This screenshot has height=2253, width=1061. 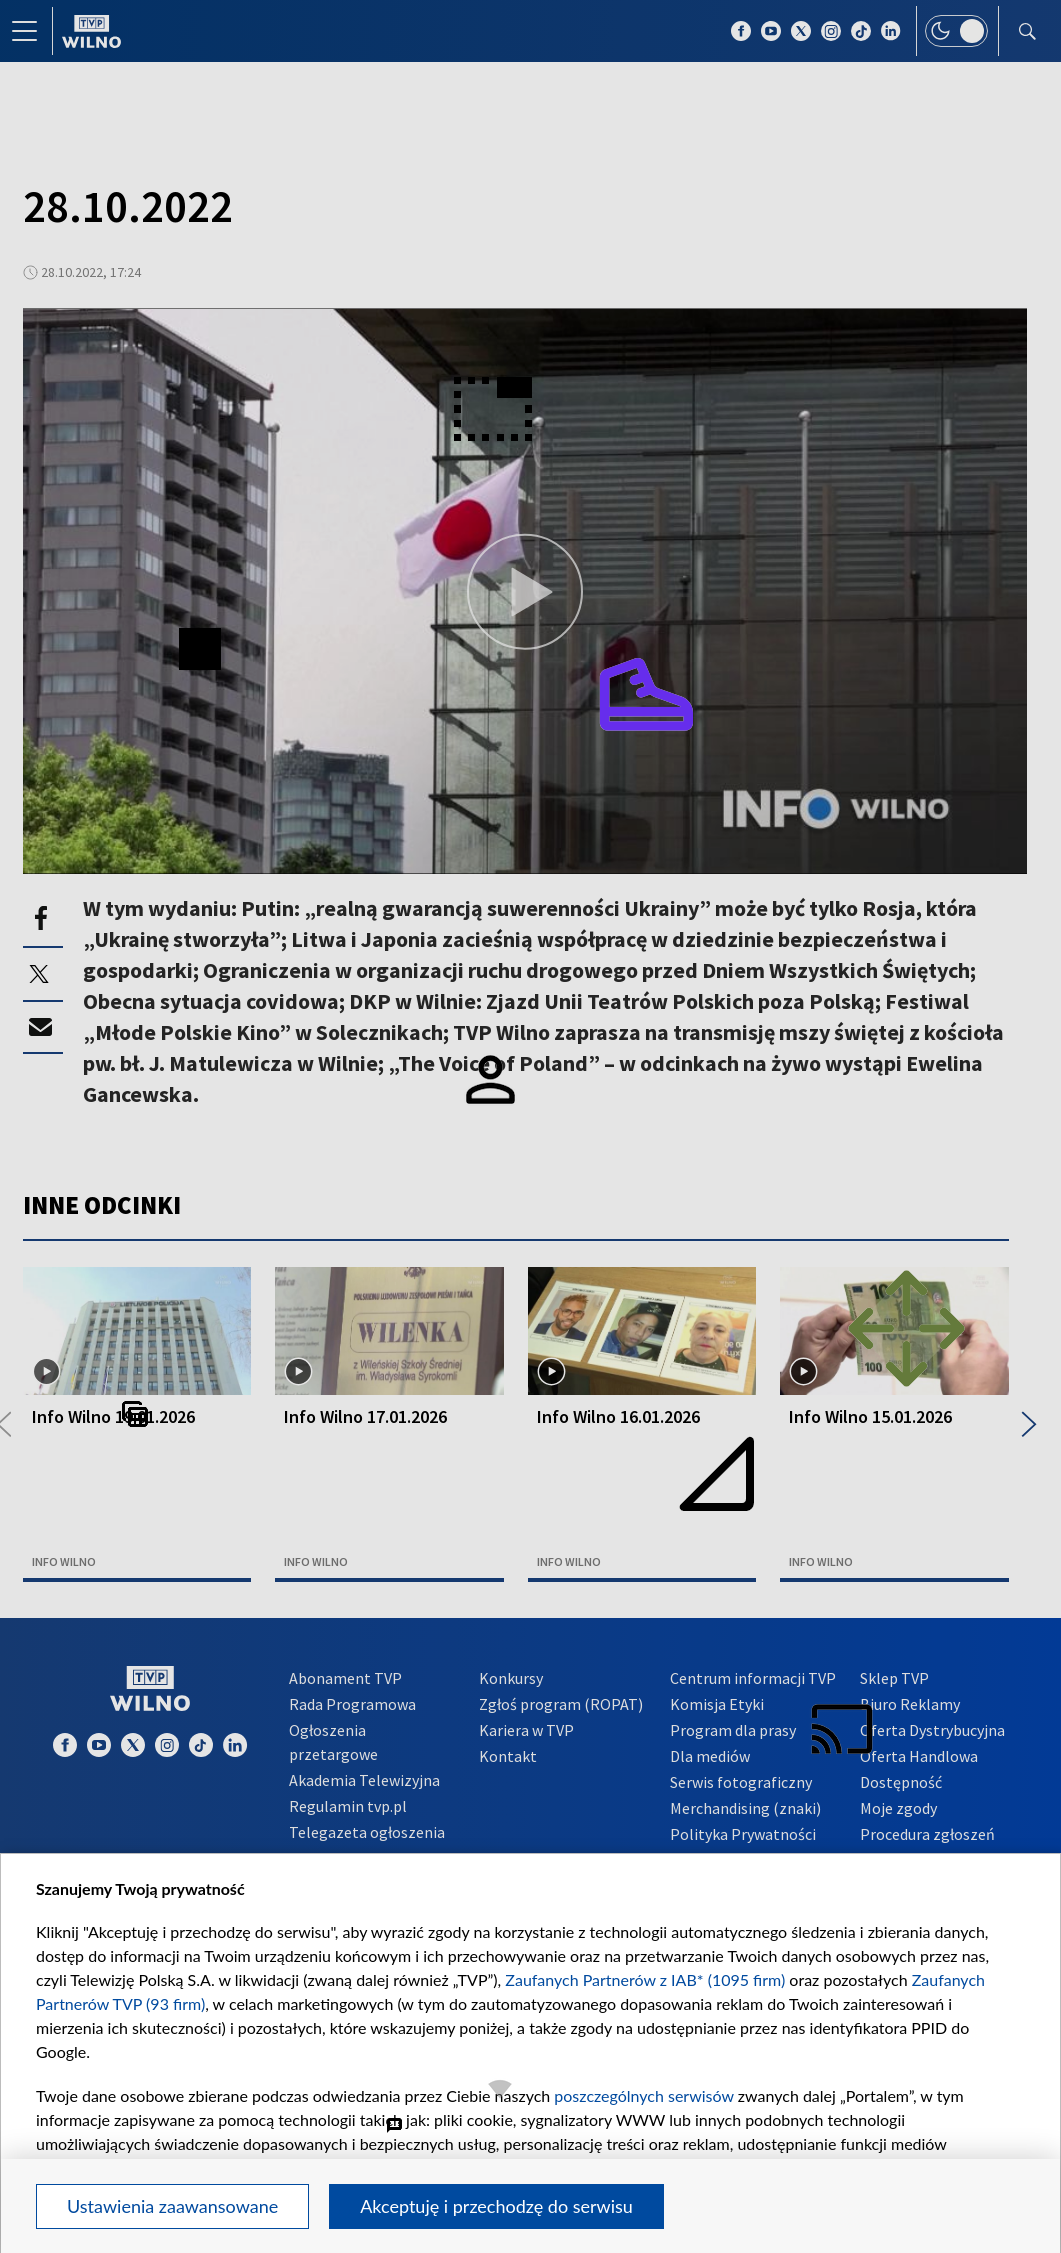 What do you see at coordinates (714, 1471) in the screenshot?
I see `indicates no cellular signal or network connection` at bounding box center [714, 1471].